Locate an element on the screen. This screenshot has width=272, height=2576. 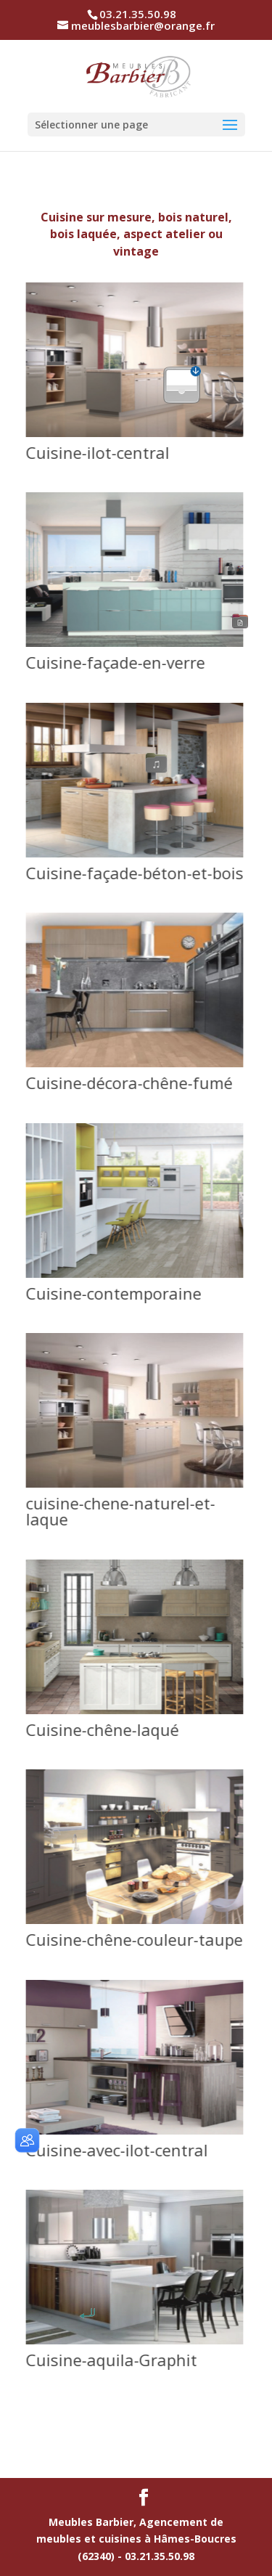
manage user accounts and profiles is located at coordinates (27, 2140).